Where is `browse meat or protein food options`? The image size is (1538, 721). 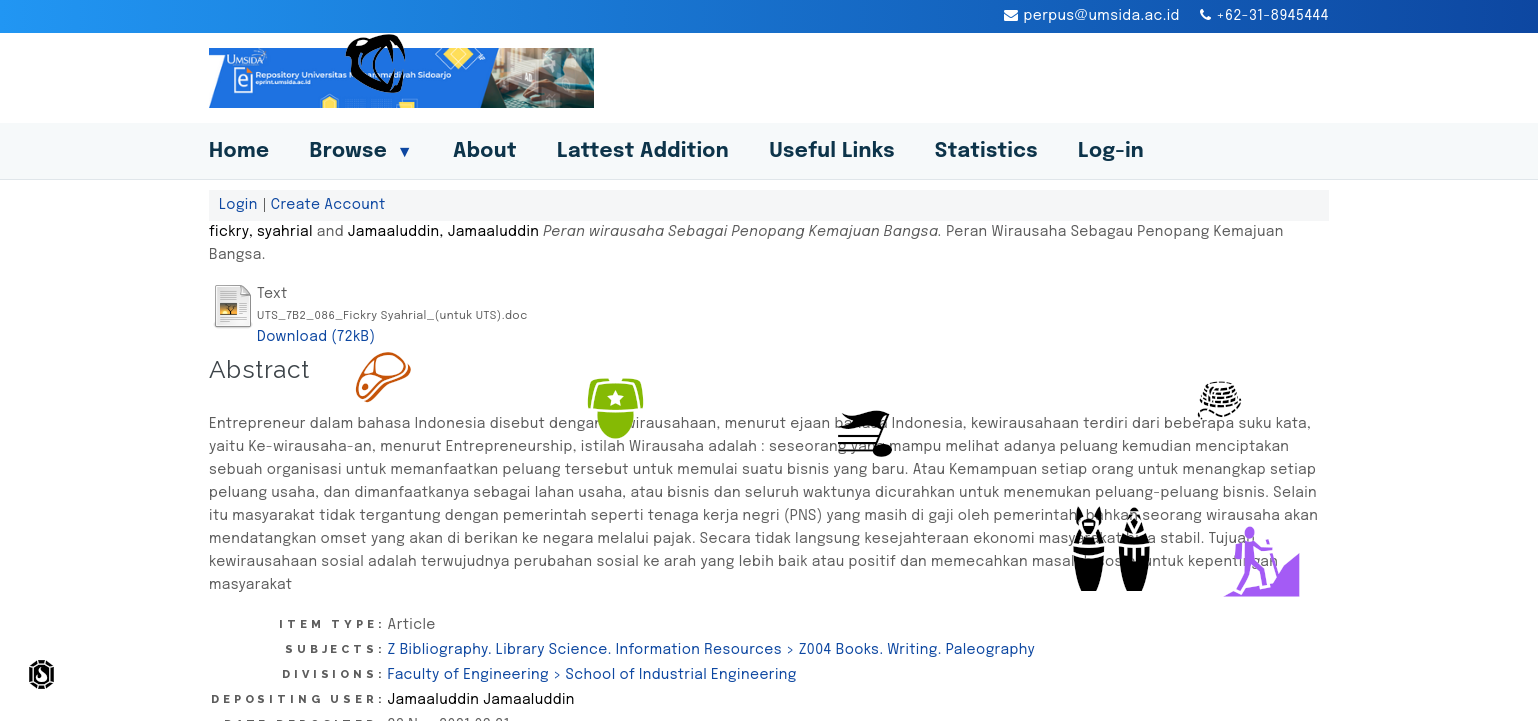
browse meat or protein food options is located at coordinates (383, 377).